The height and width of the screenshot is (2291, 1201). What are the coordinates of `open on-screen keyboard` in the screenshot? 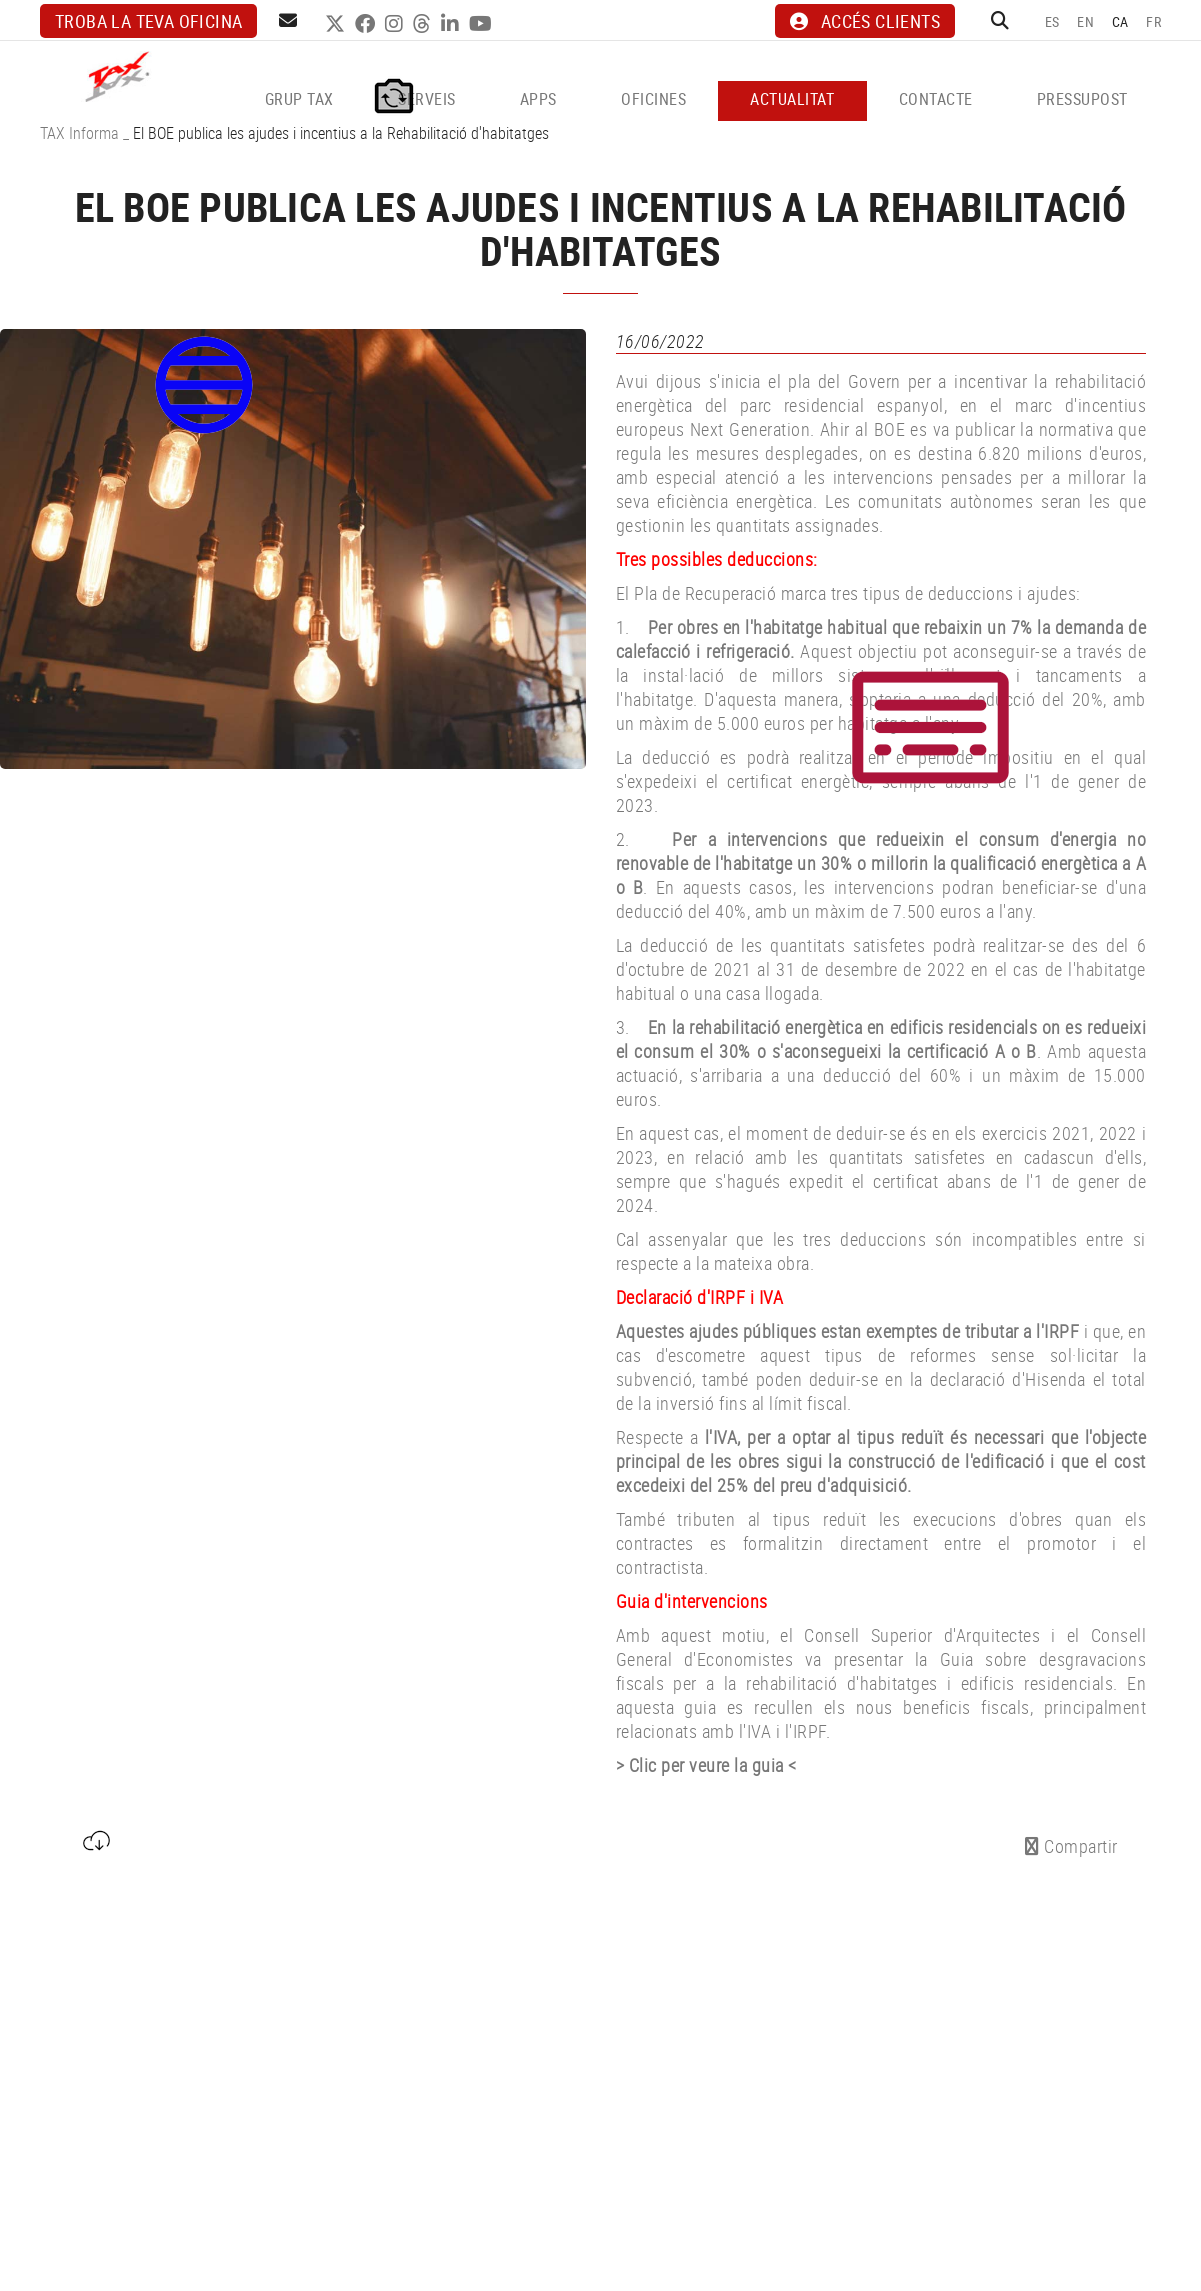 It's located at (930, 727).